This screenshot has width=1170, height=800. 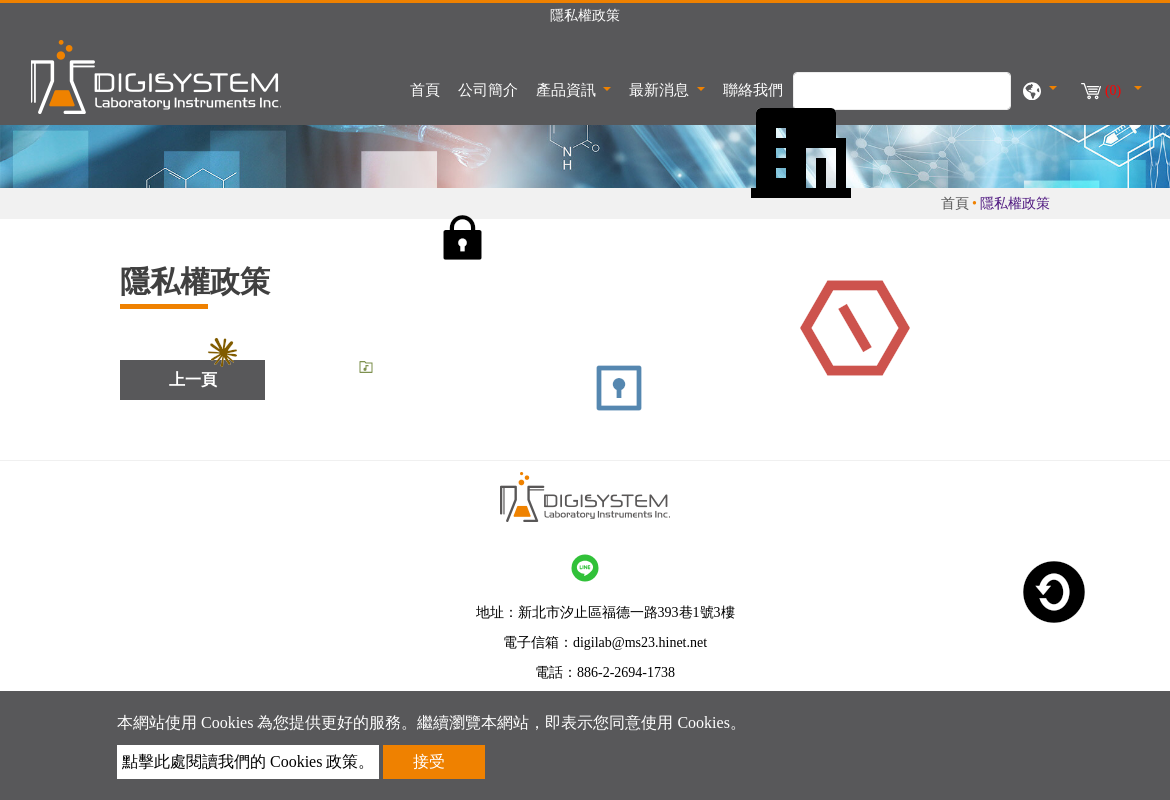 What do you see at coordinates (366, 367) in the screenshot?
I see `open your music folder` at bounding box center [366, 367].